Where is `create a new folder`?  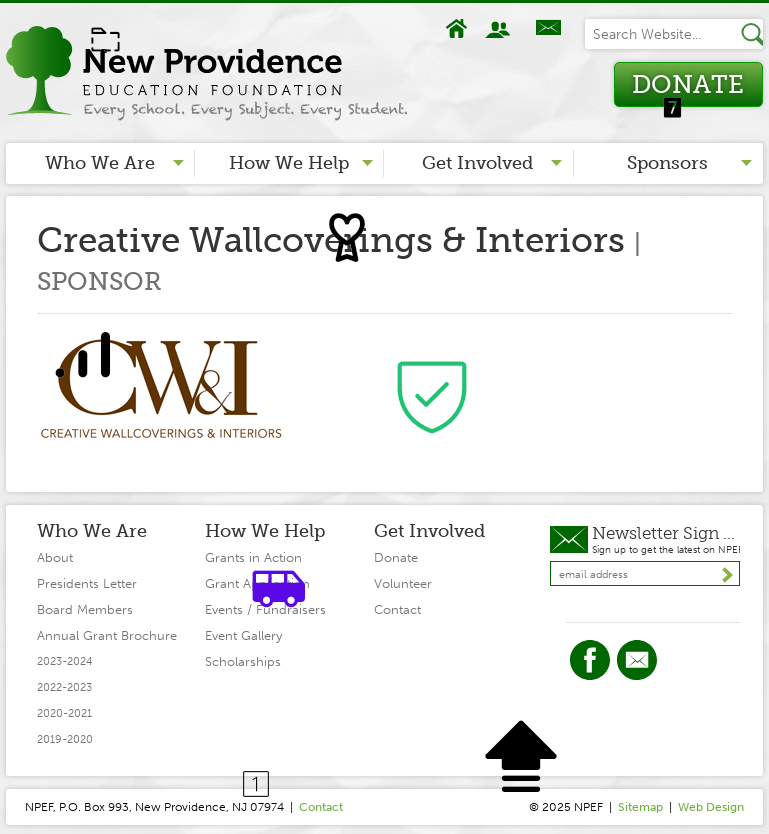
create a new folder is located at coordinates (105, 39).